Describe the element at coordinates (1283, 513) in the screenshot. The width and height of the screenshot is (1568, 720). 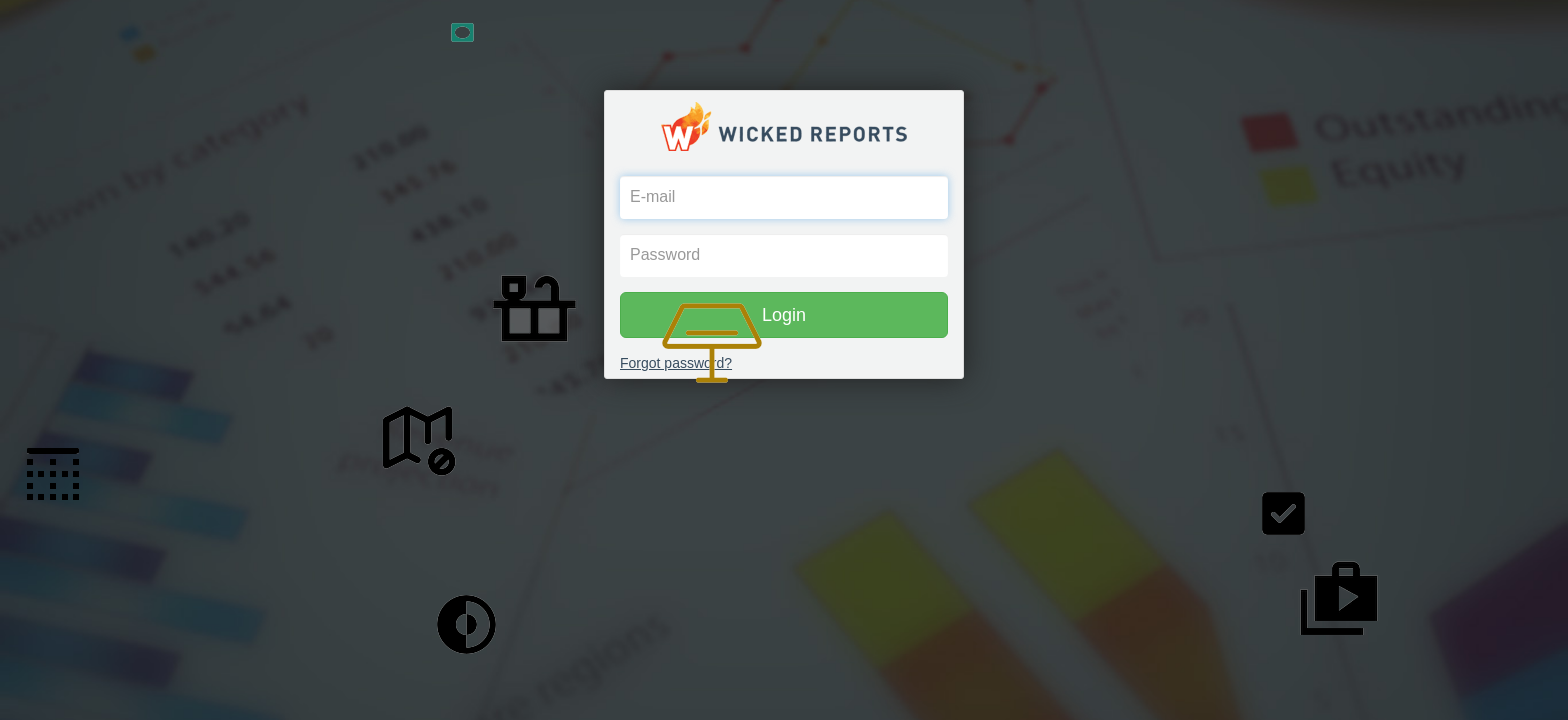
I see `a selected or checked item` at that location.